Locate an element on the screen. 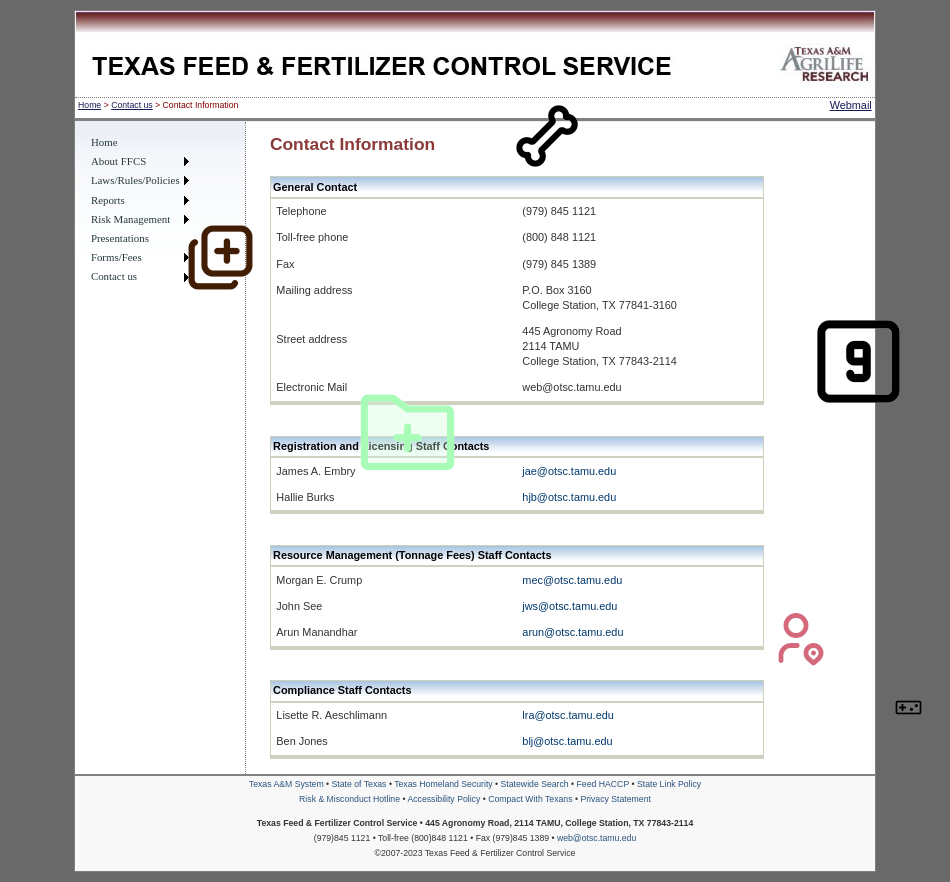  access pet-related features or settings is located at coordinates (547, 136).